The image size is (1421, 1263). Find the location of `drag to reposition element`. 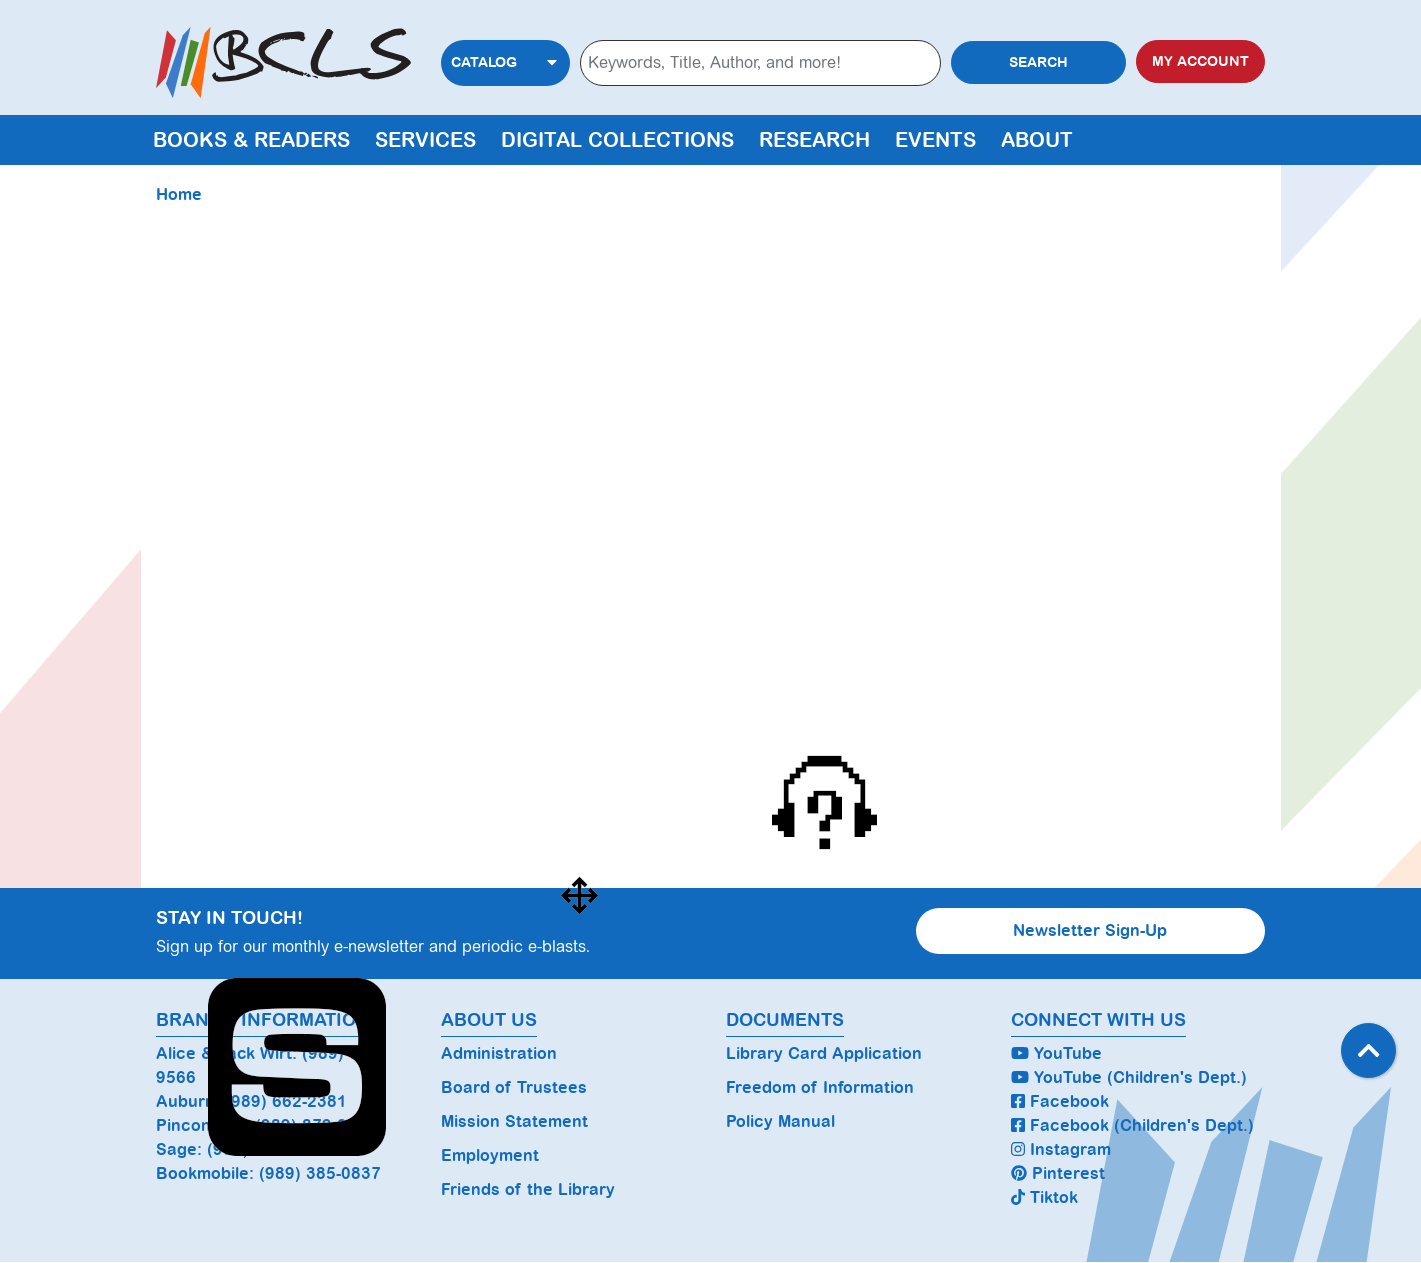

drag to reposition element is located at coordinates (579, 895).